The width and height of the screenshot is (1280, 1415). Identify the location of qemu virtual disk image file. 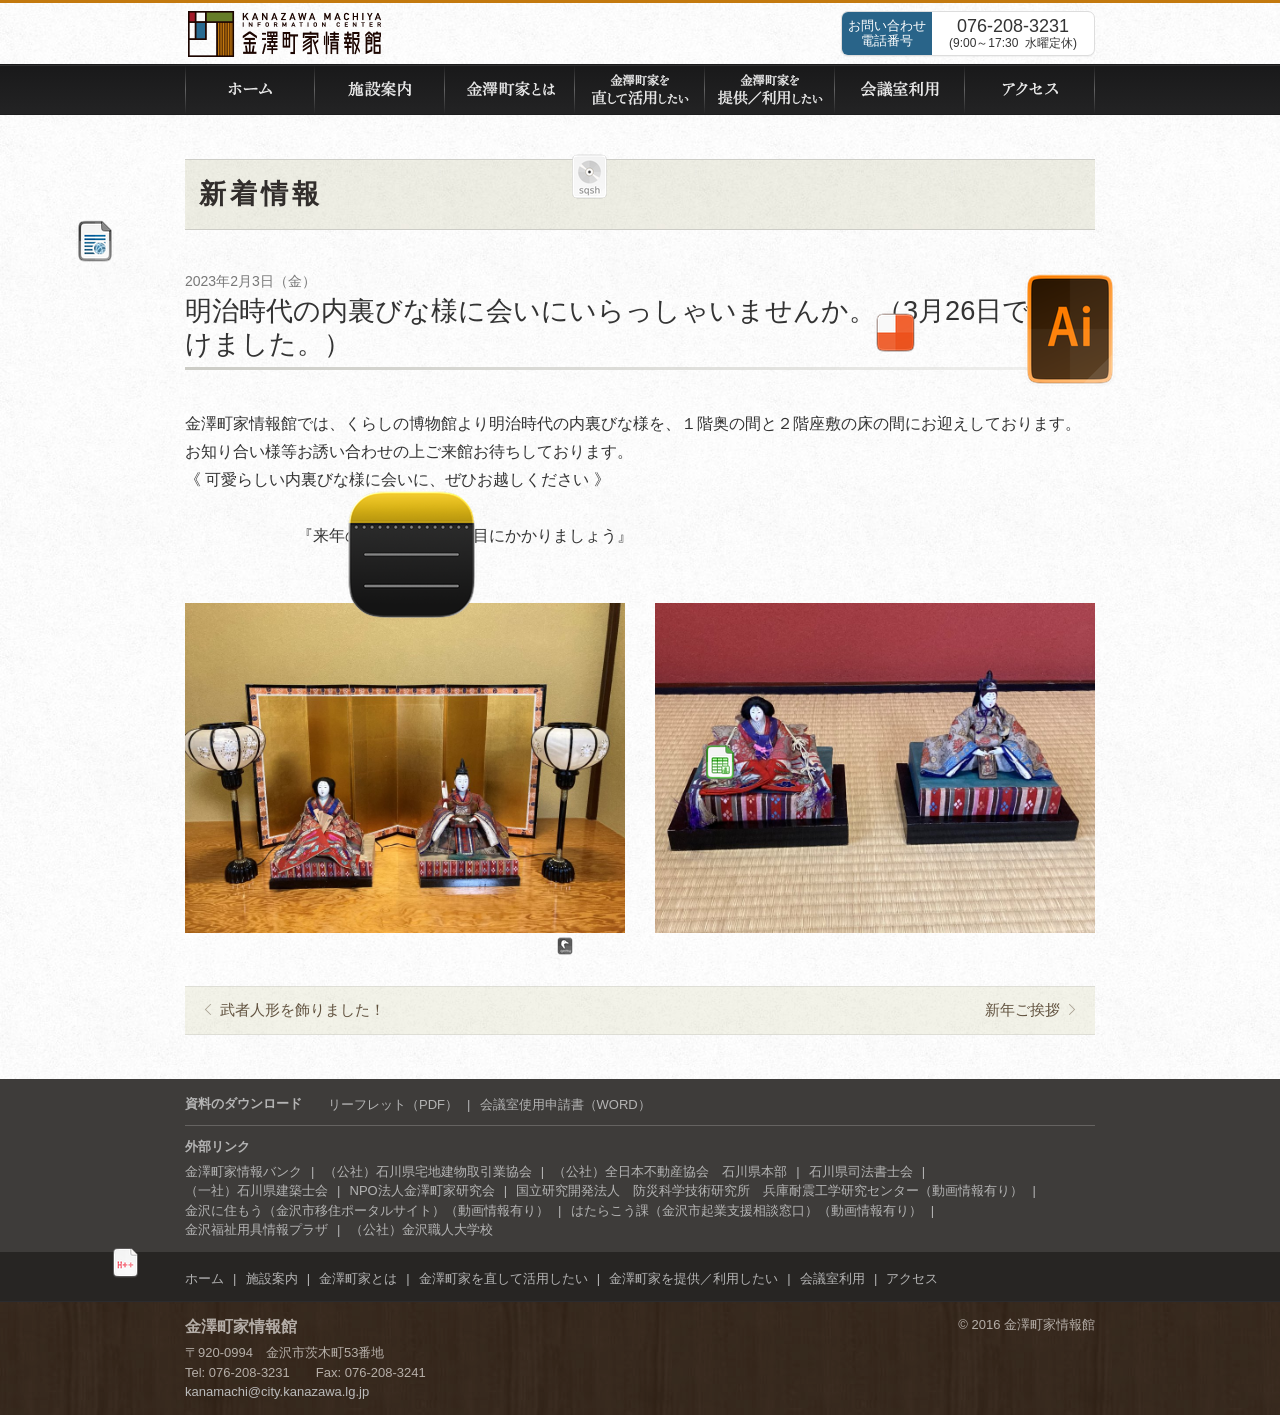
(565, 946).